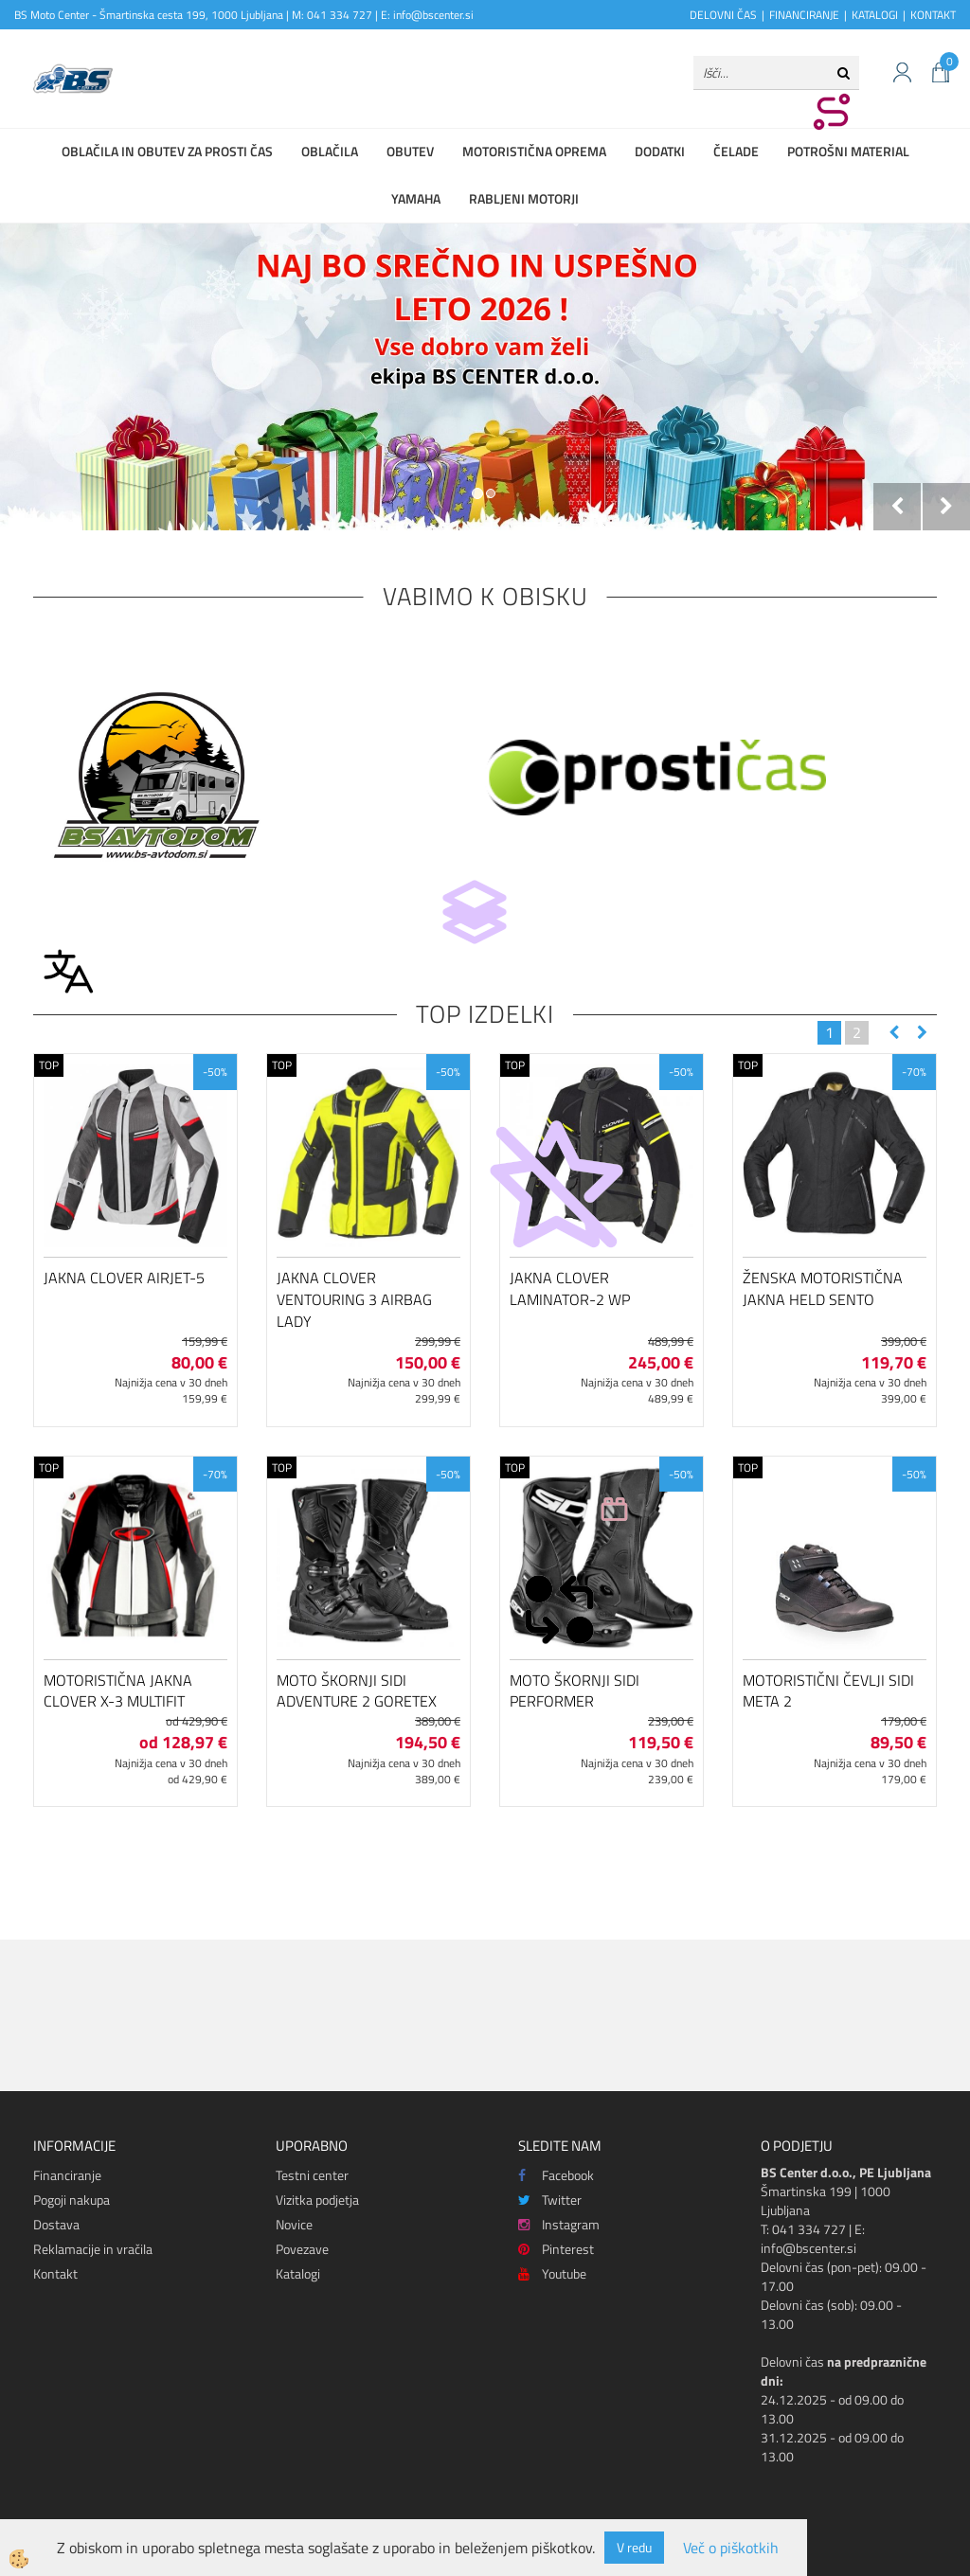 This screenshot has width=970, height=2576. What do you see at coordinates (614, 1509) in the screenshot?
I see `access building blocks or modular components` at bounding box center [614, 1509].